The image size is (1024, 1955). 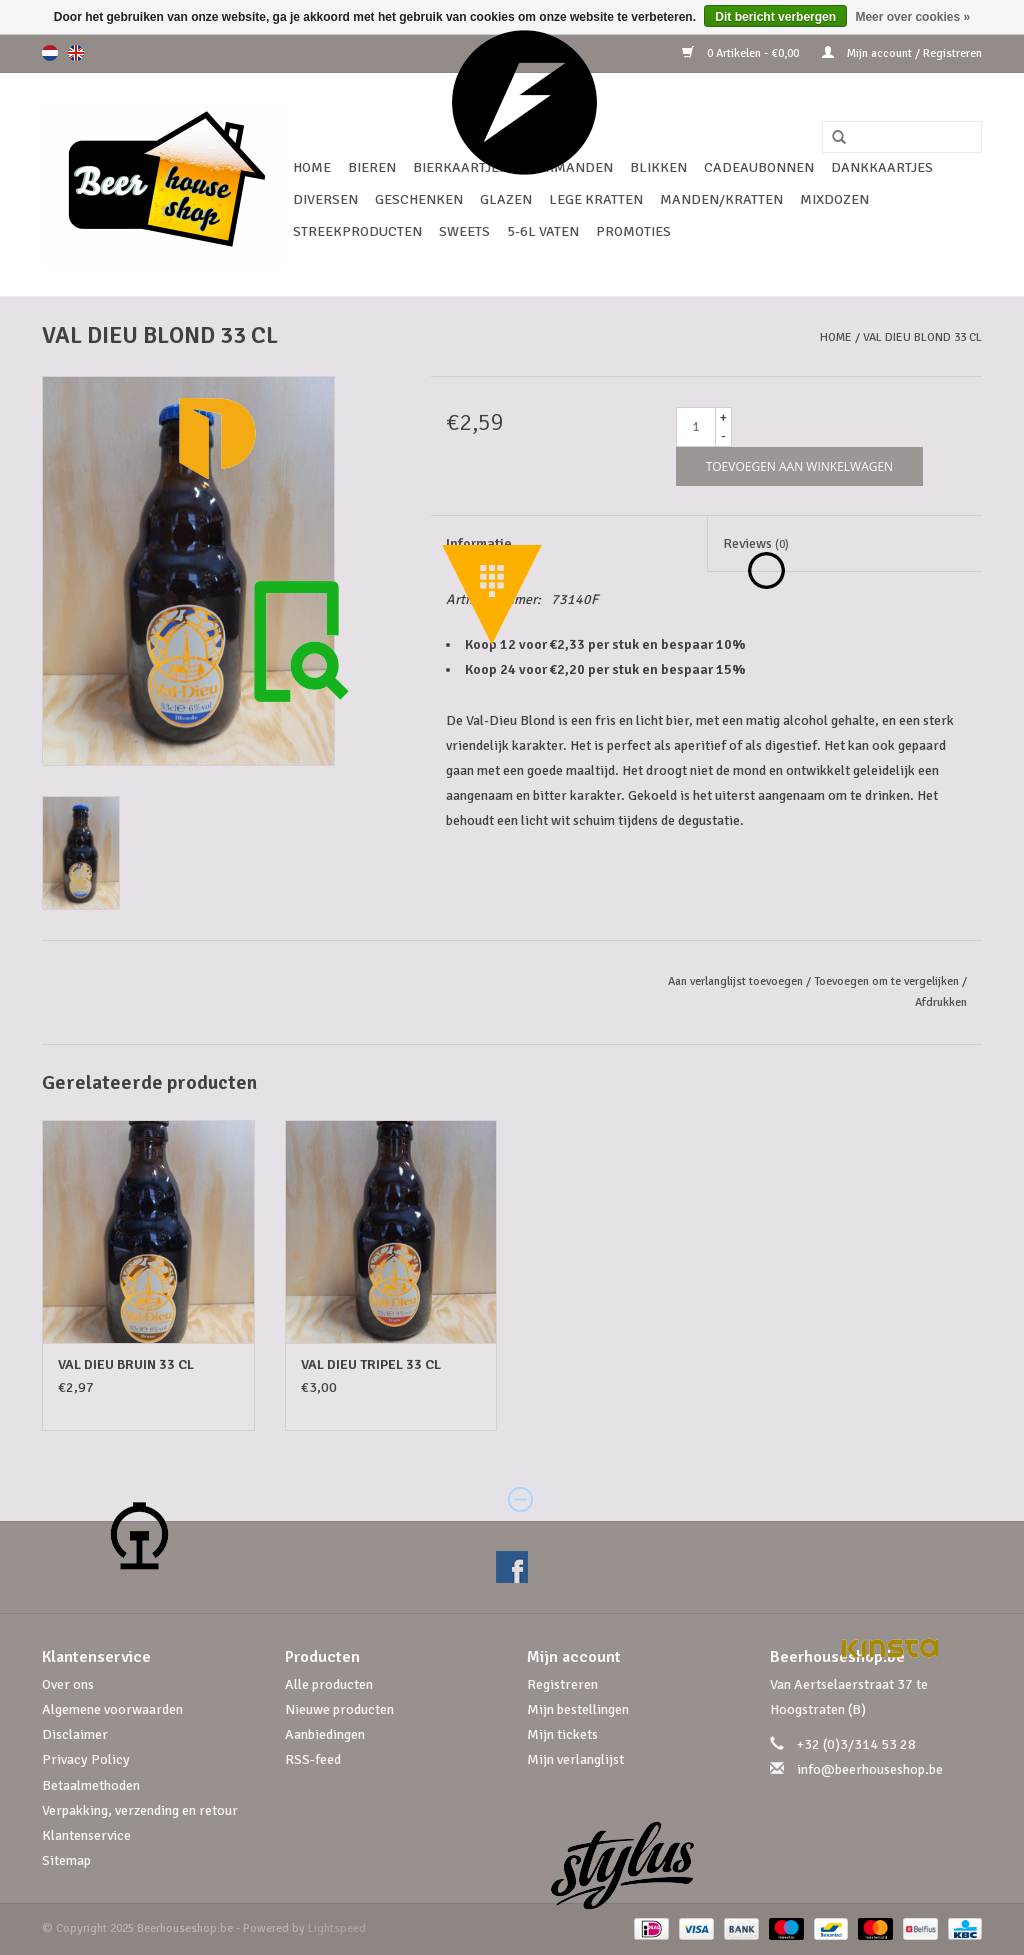 I want to click on FastAPI framework branding or integration, so click(x=524, y=102).